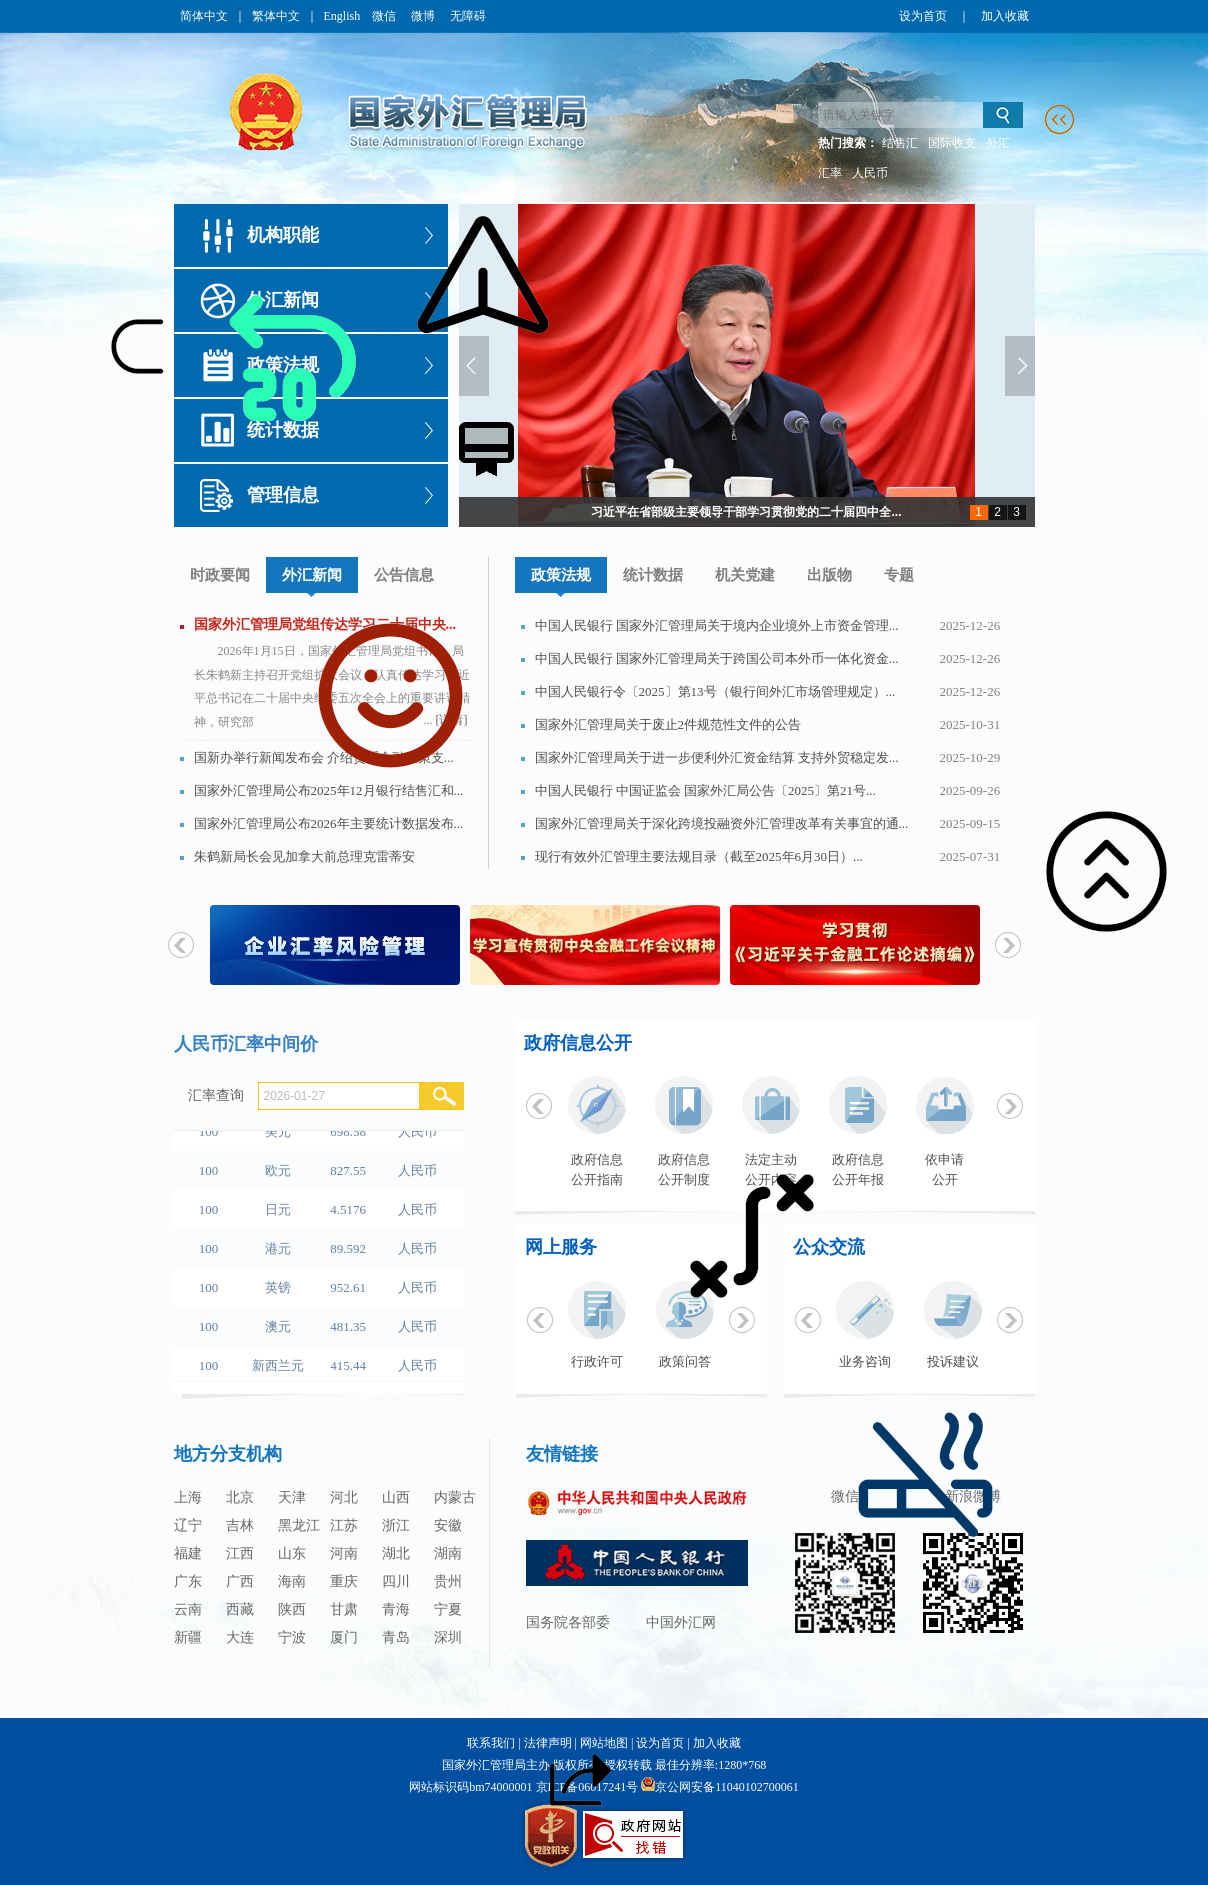 This screenshot has height=1885, width=1208. What do you see at coordinates (752, 1236) in the screenshot?
I see `cancel or remove a route` at bounding box center [752, 1236].